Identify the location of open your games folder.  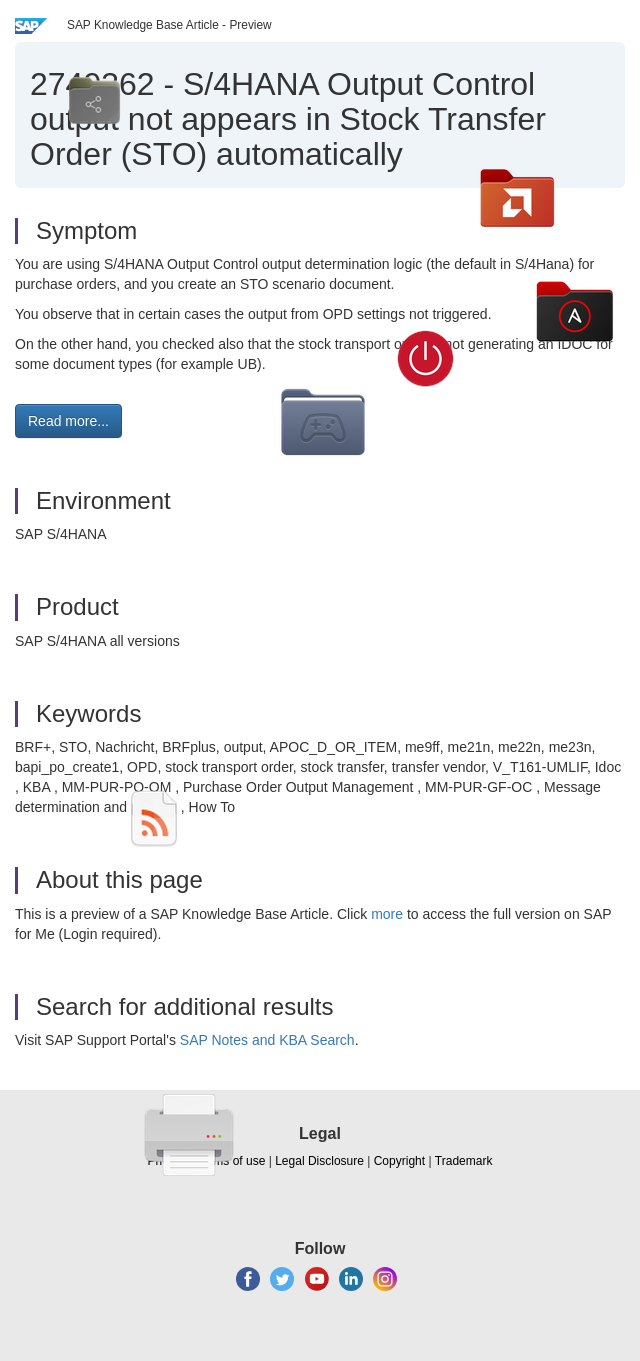
(323, 422).